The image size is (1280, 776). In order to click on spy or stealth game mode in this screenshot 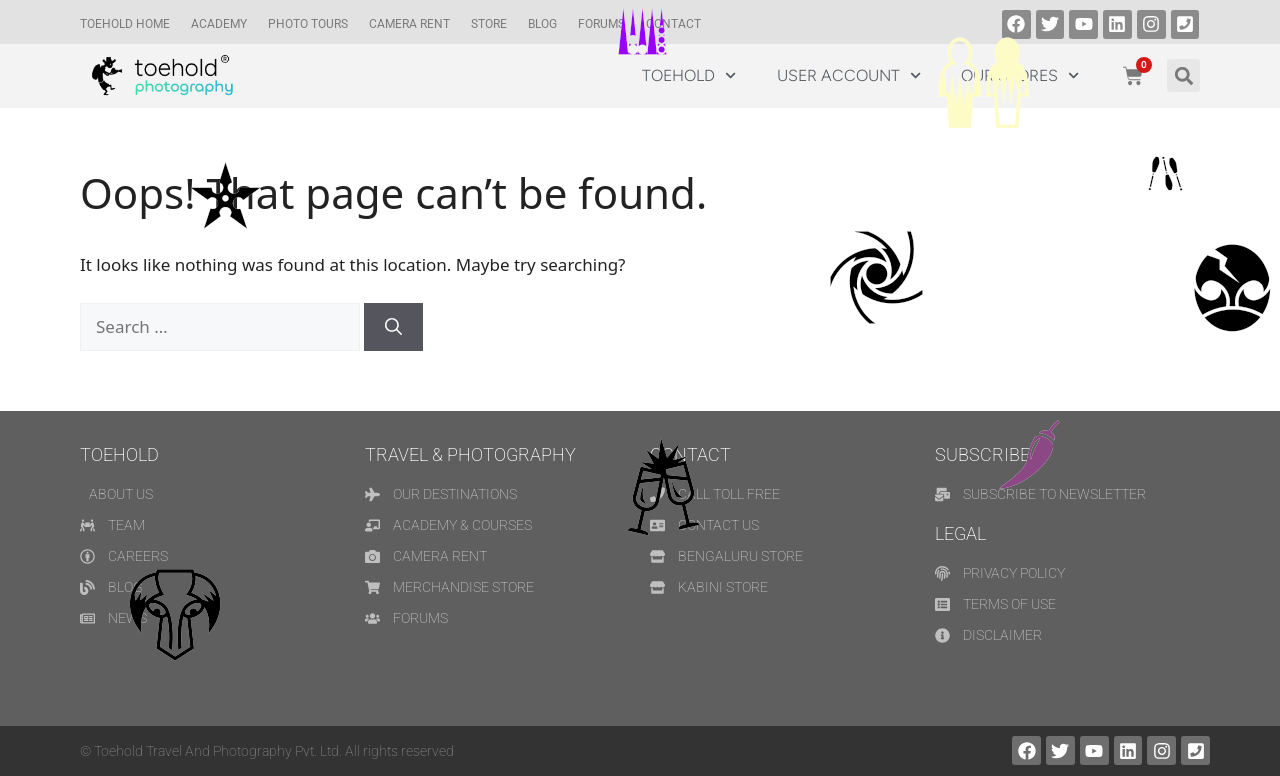, I will do `click(876, 277)`.